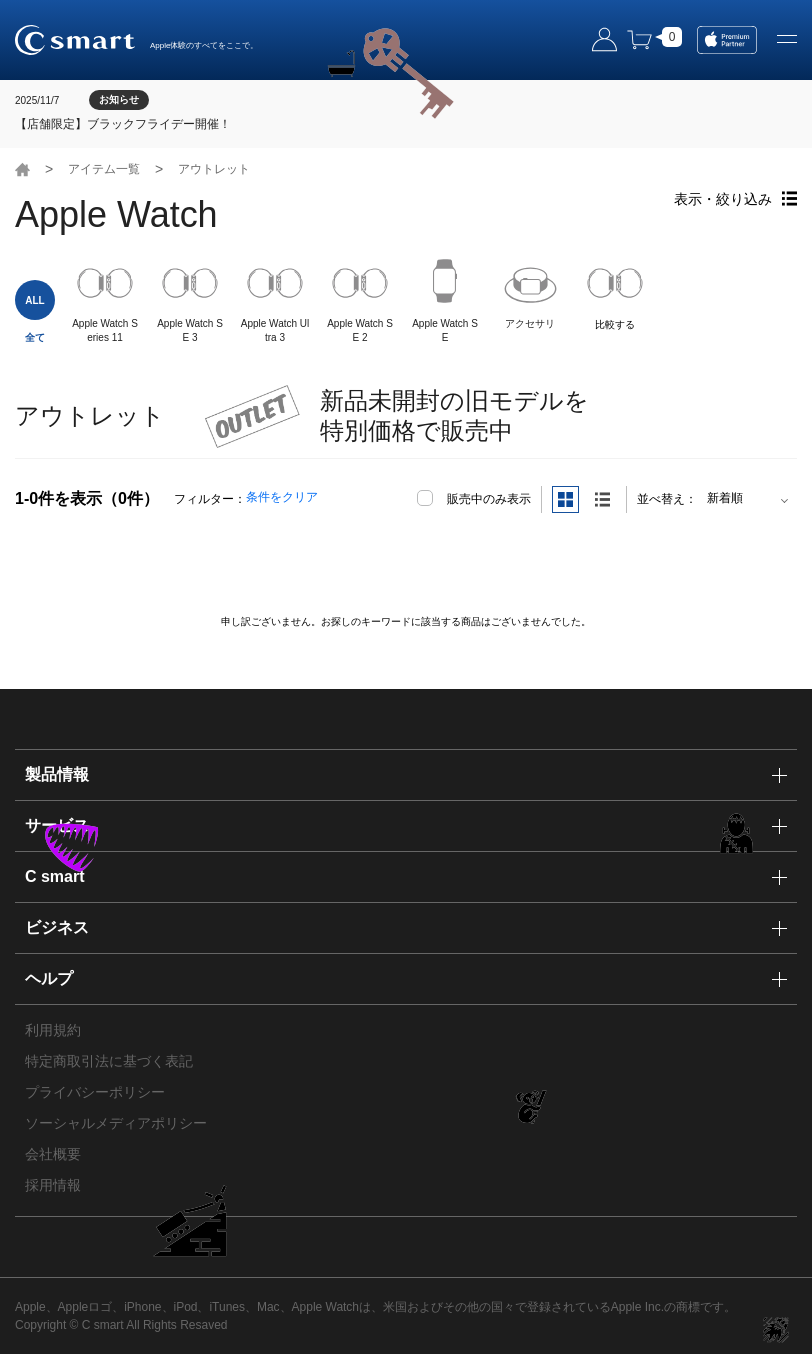  I want to click on activate boost or turbo mode, so click(776, 1330).